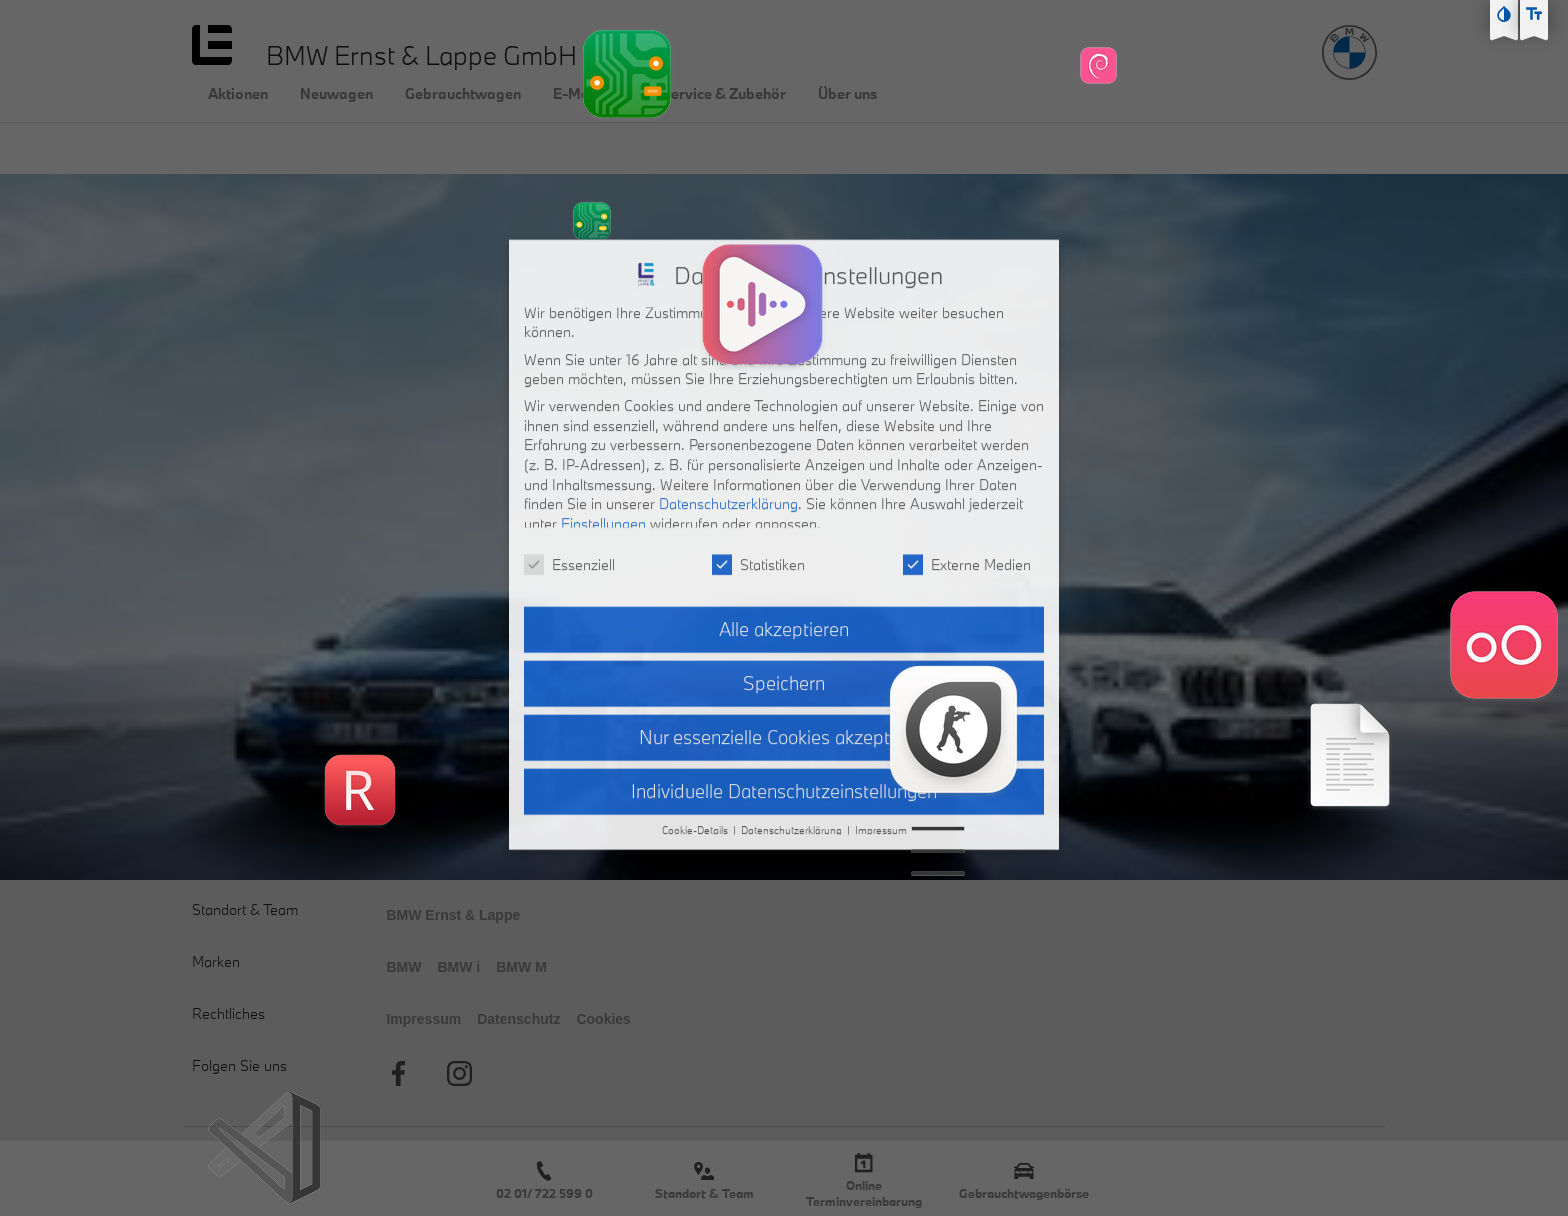 This screenshot has height=1216, width=1568. What do you see at coordinates (627, 74) in the screenshot?
I see `open pcbnew PCB design application` at bounding box center [627, 74].